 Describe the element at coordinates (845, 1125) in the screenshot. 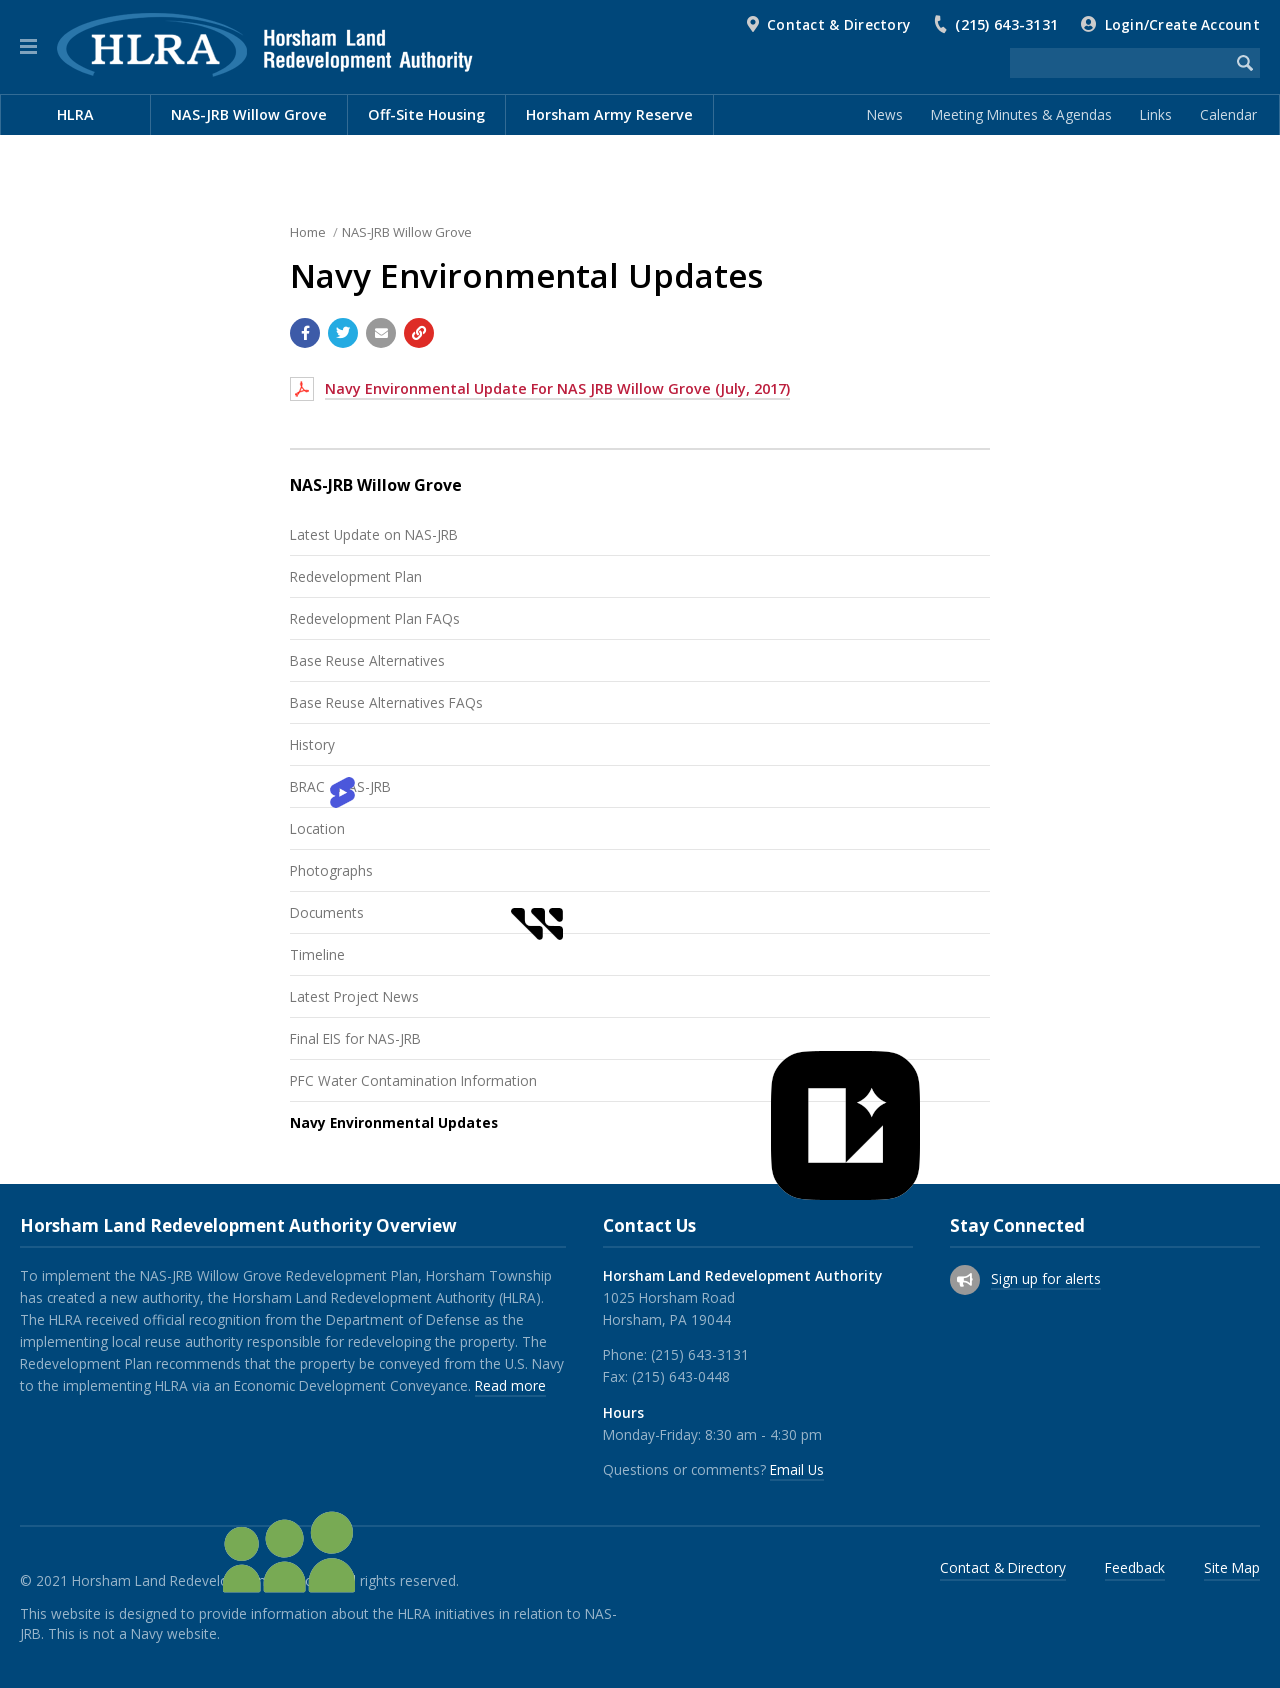

I see `open lunacy design application` at that location.